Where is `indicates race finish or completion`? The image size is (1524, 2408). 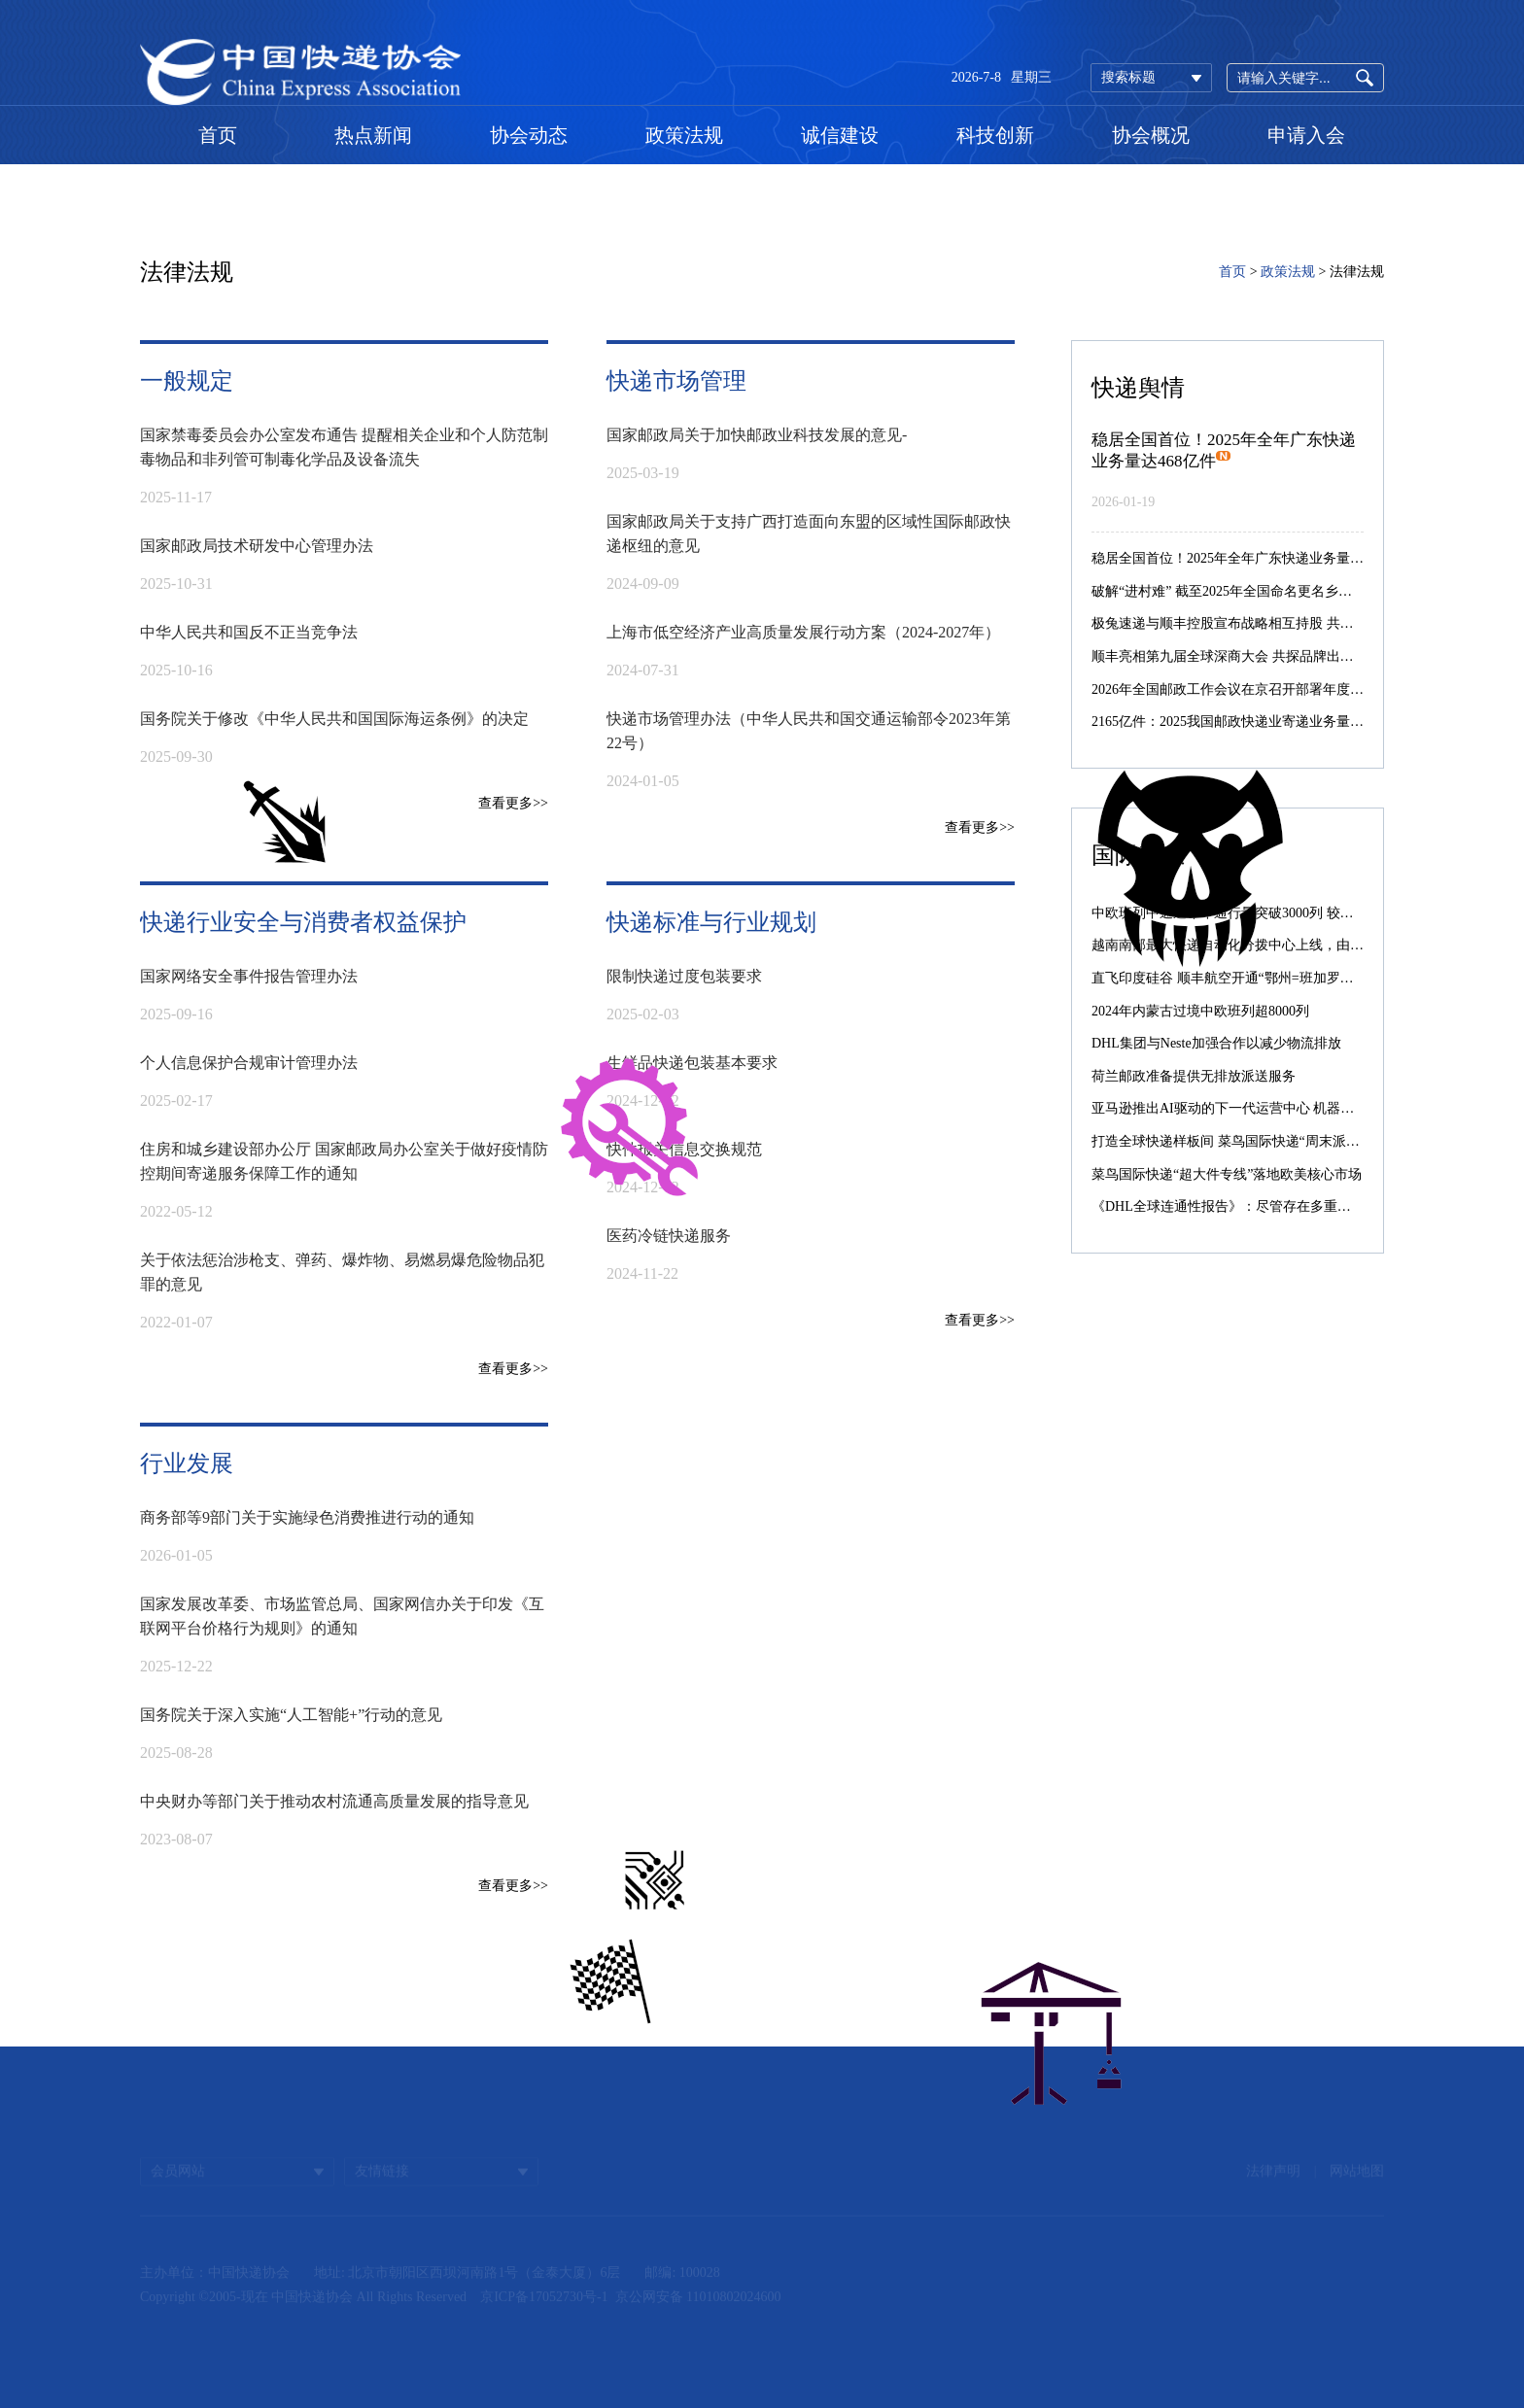 indicates race finish or completion is located at coordinates (610, 1981).